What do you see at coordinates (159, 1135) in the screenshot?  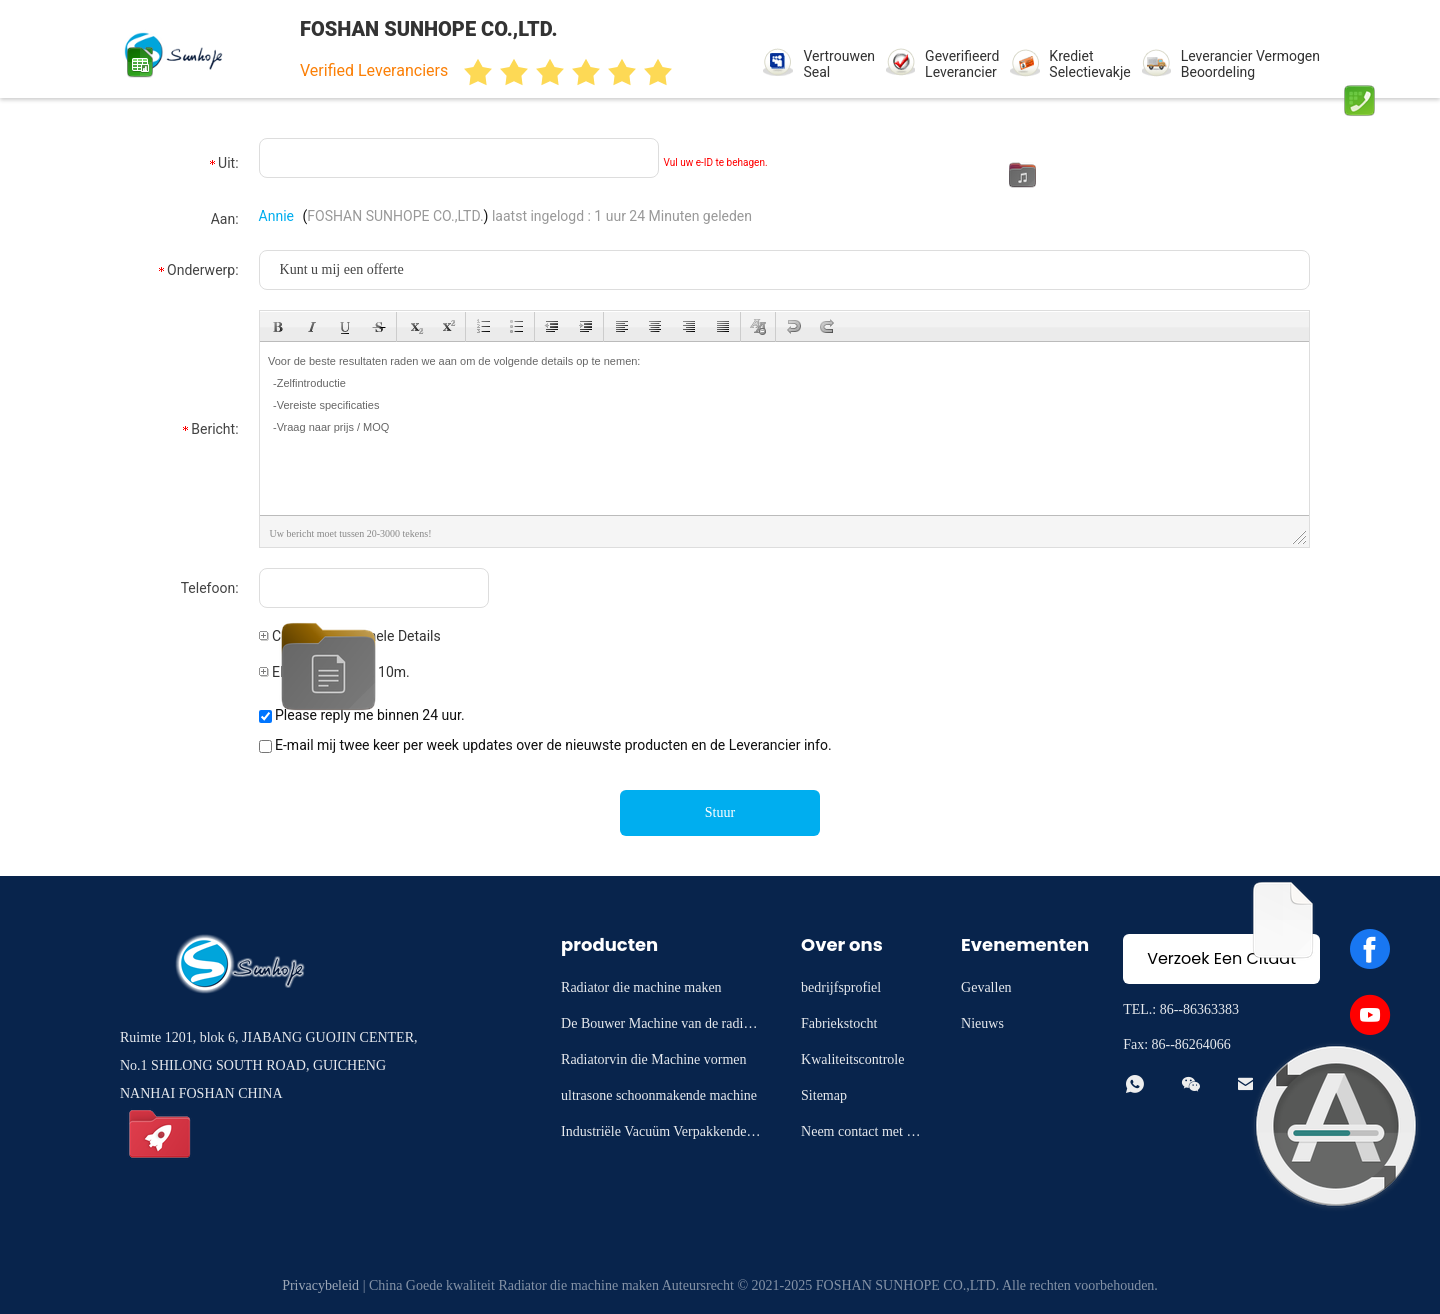 I see `open folder containing launch or startup files` at bounding box center [159, 1135].